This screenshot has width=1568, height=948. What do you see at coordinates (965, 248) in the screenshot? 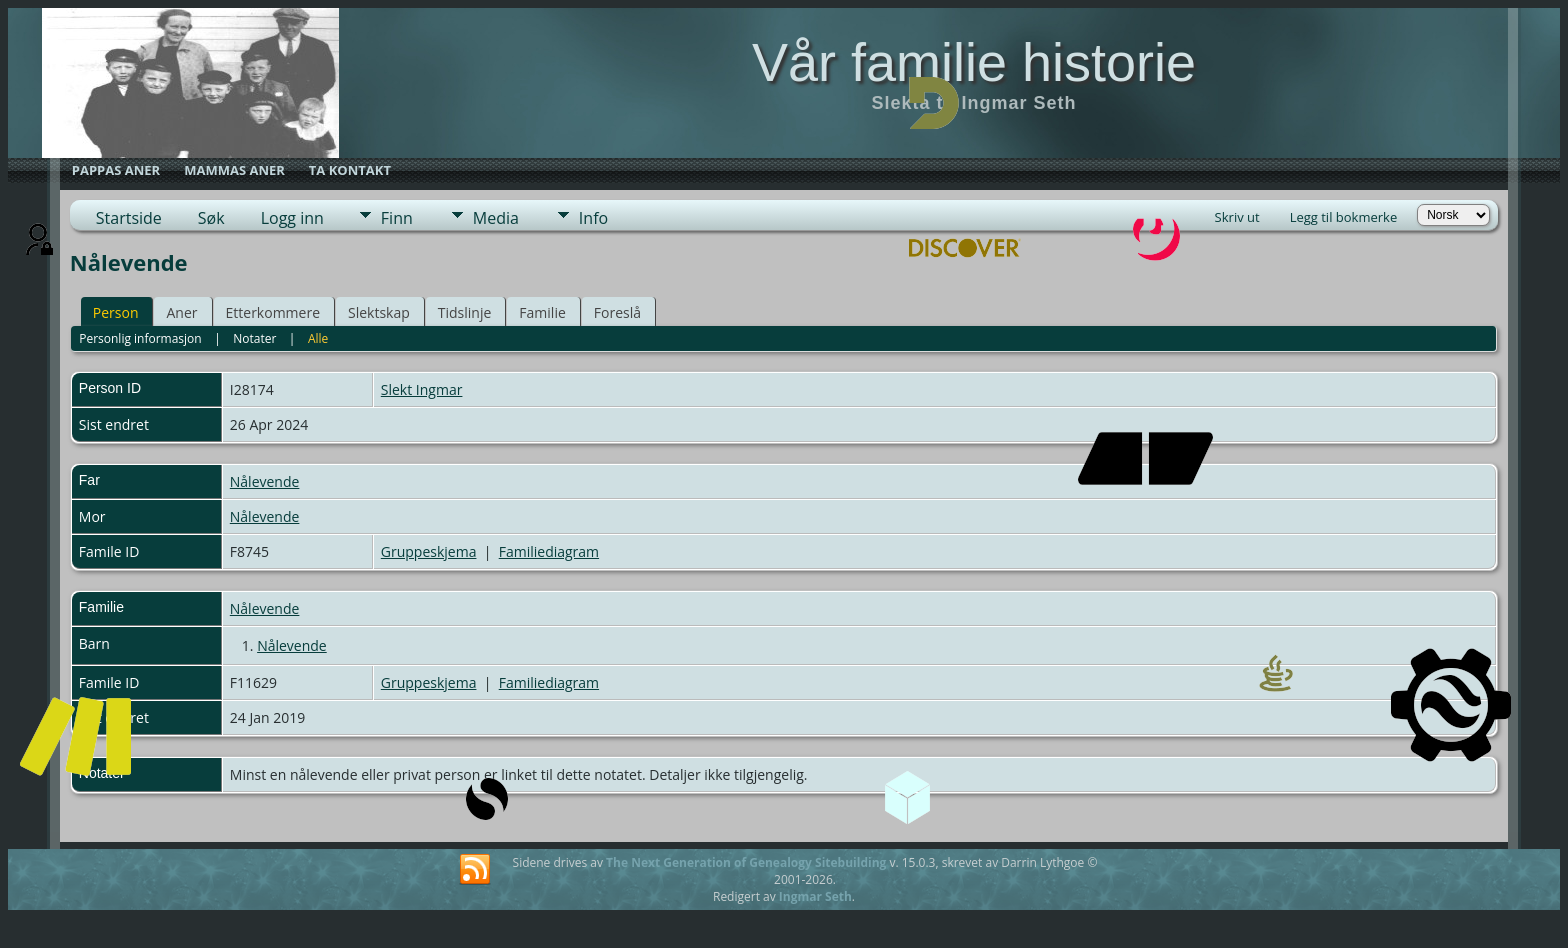
I see `pay with Discover card` at bounding box center [965, 248].